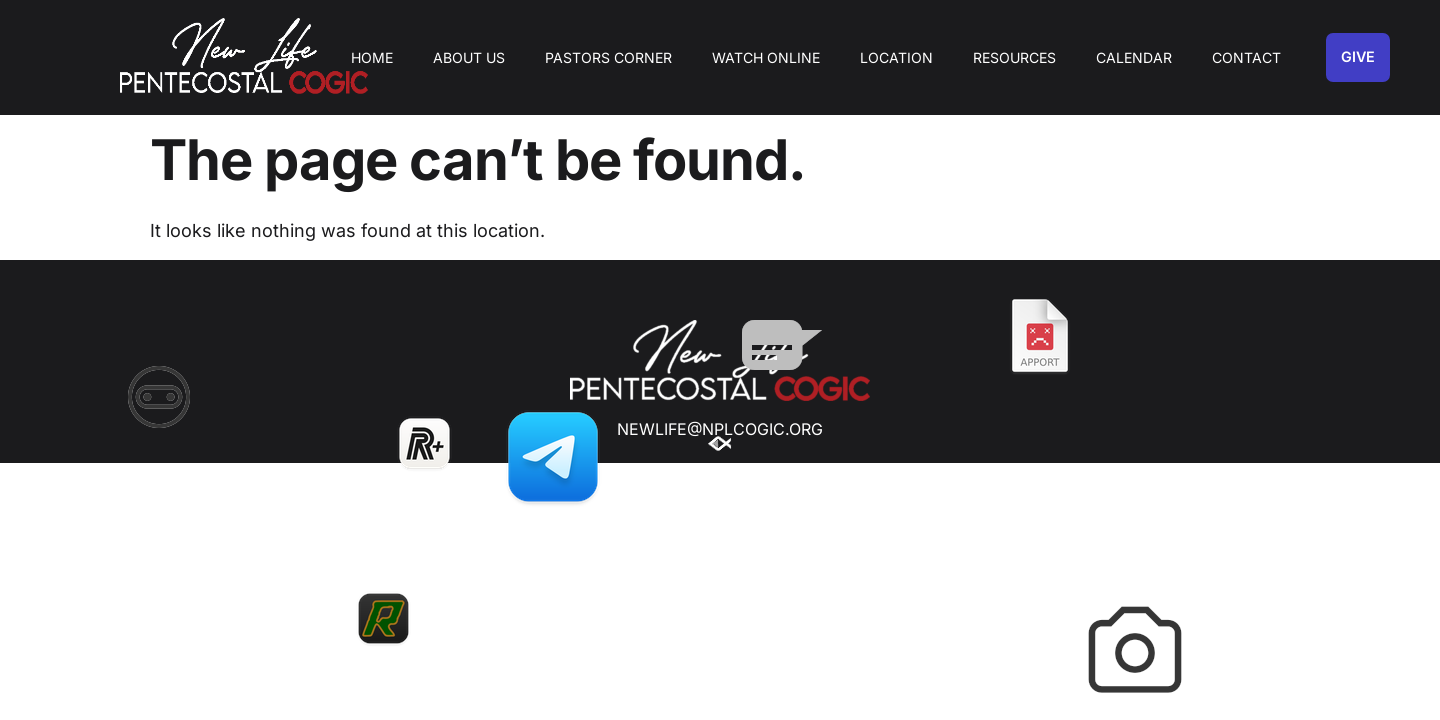 This screenshot has width=1440, height=720. What do you see at coordinates (383, 618) in the screenshot?
I see `launch Command & Conquer: Red Alert 2` at bounding box center [383, 618].